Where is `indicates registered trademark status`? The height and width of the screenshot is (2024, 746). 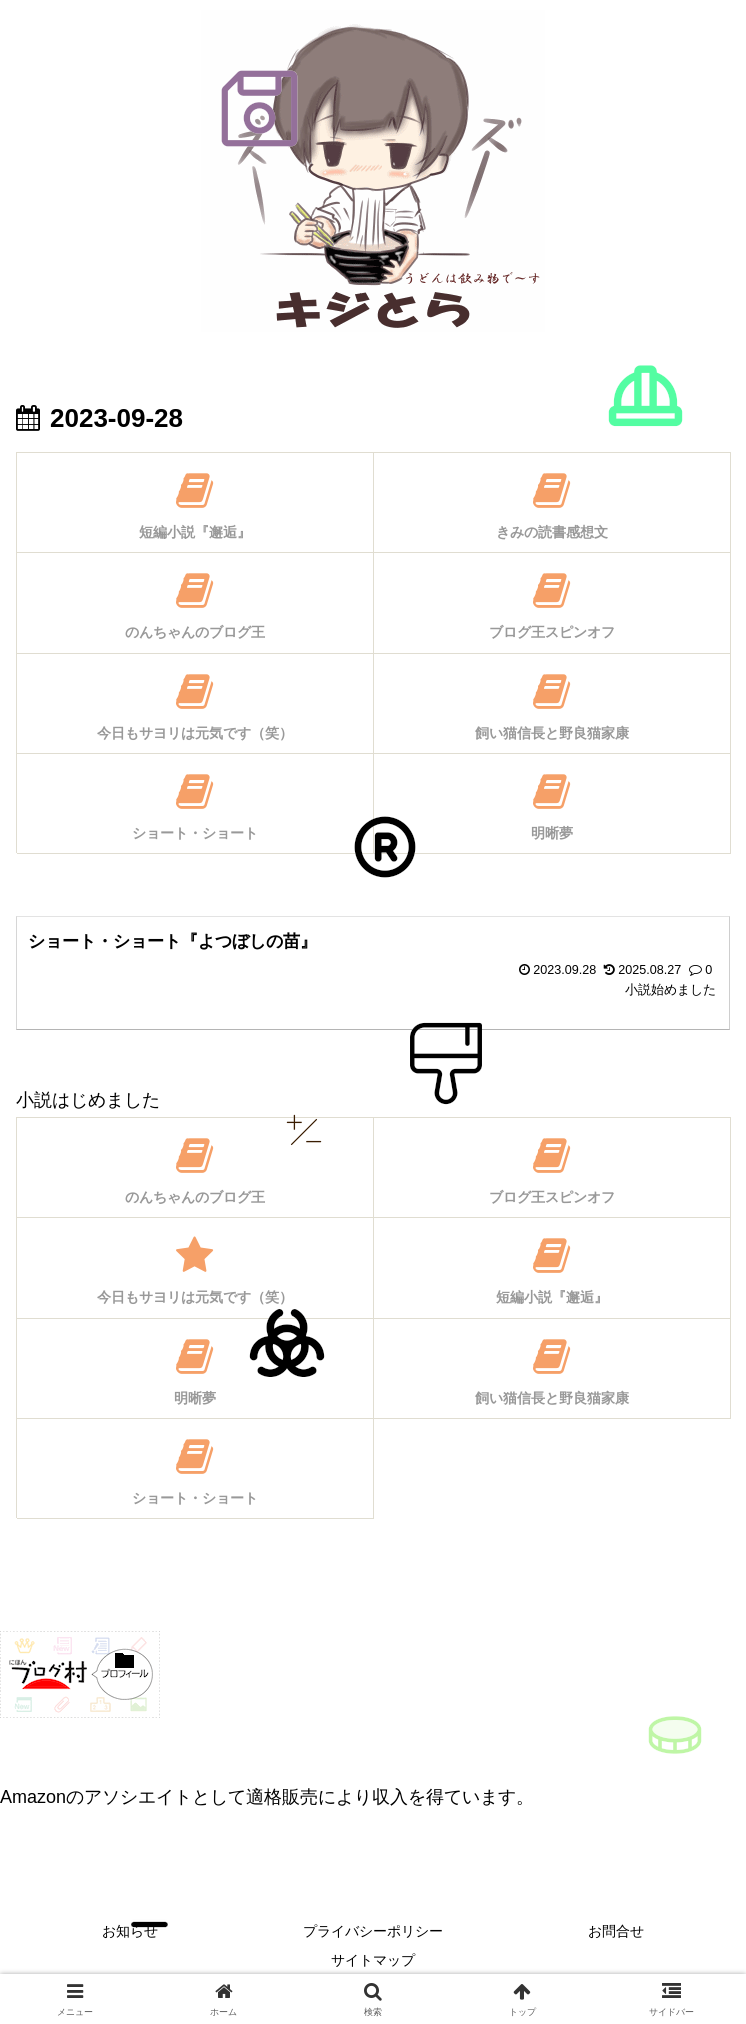 indicates registered trademark status is located at coordinates (385, 847).